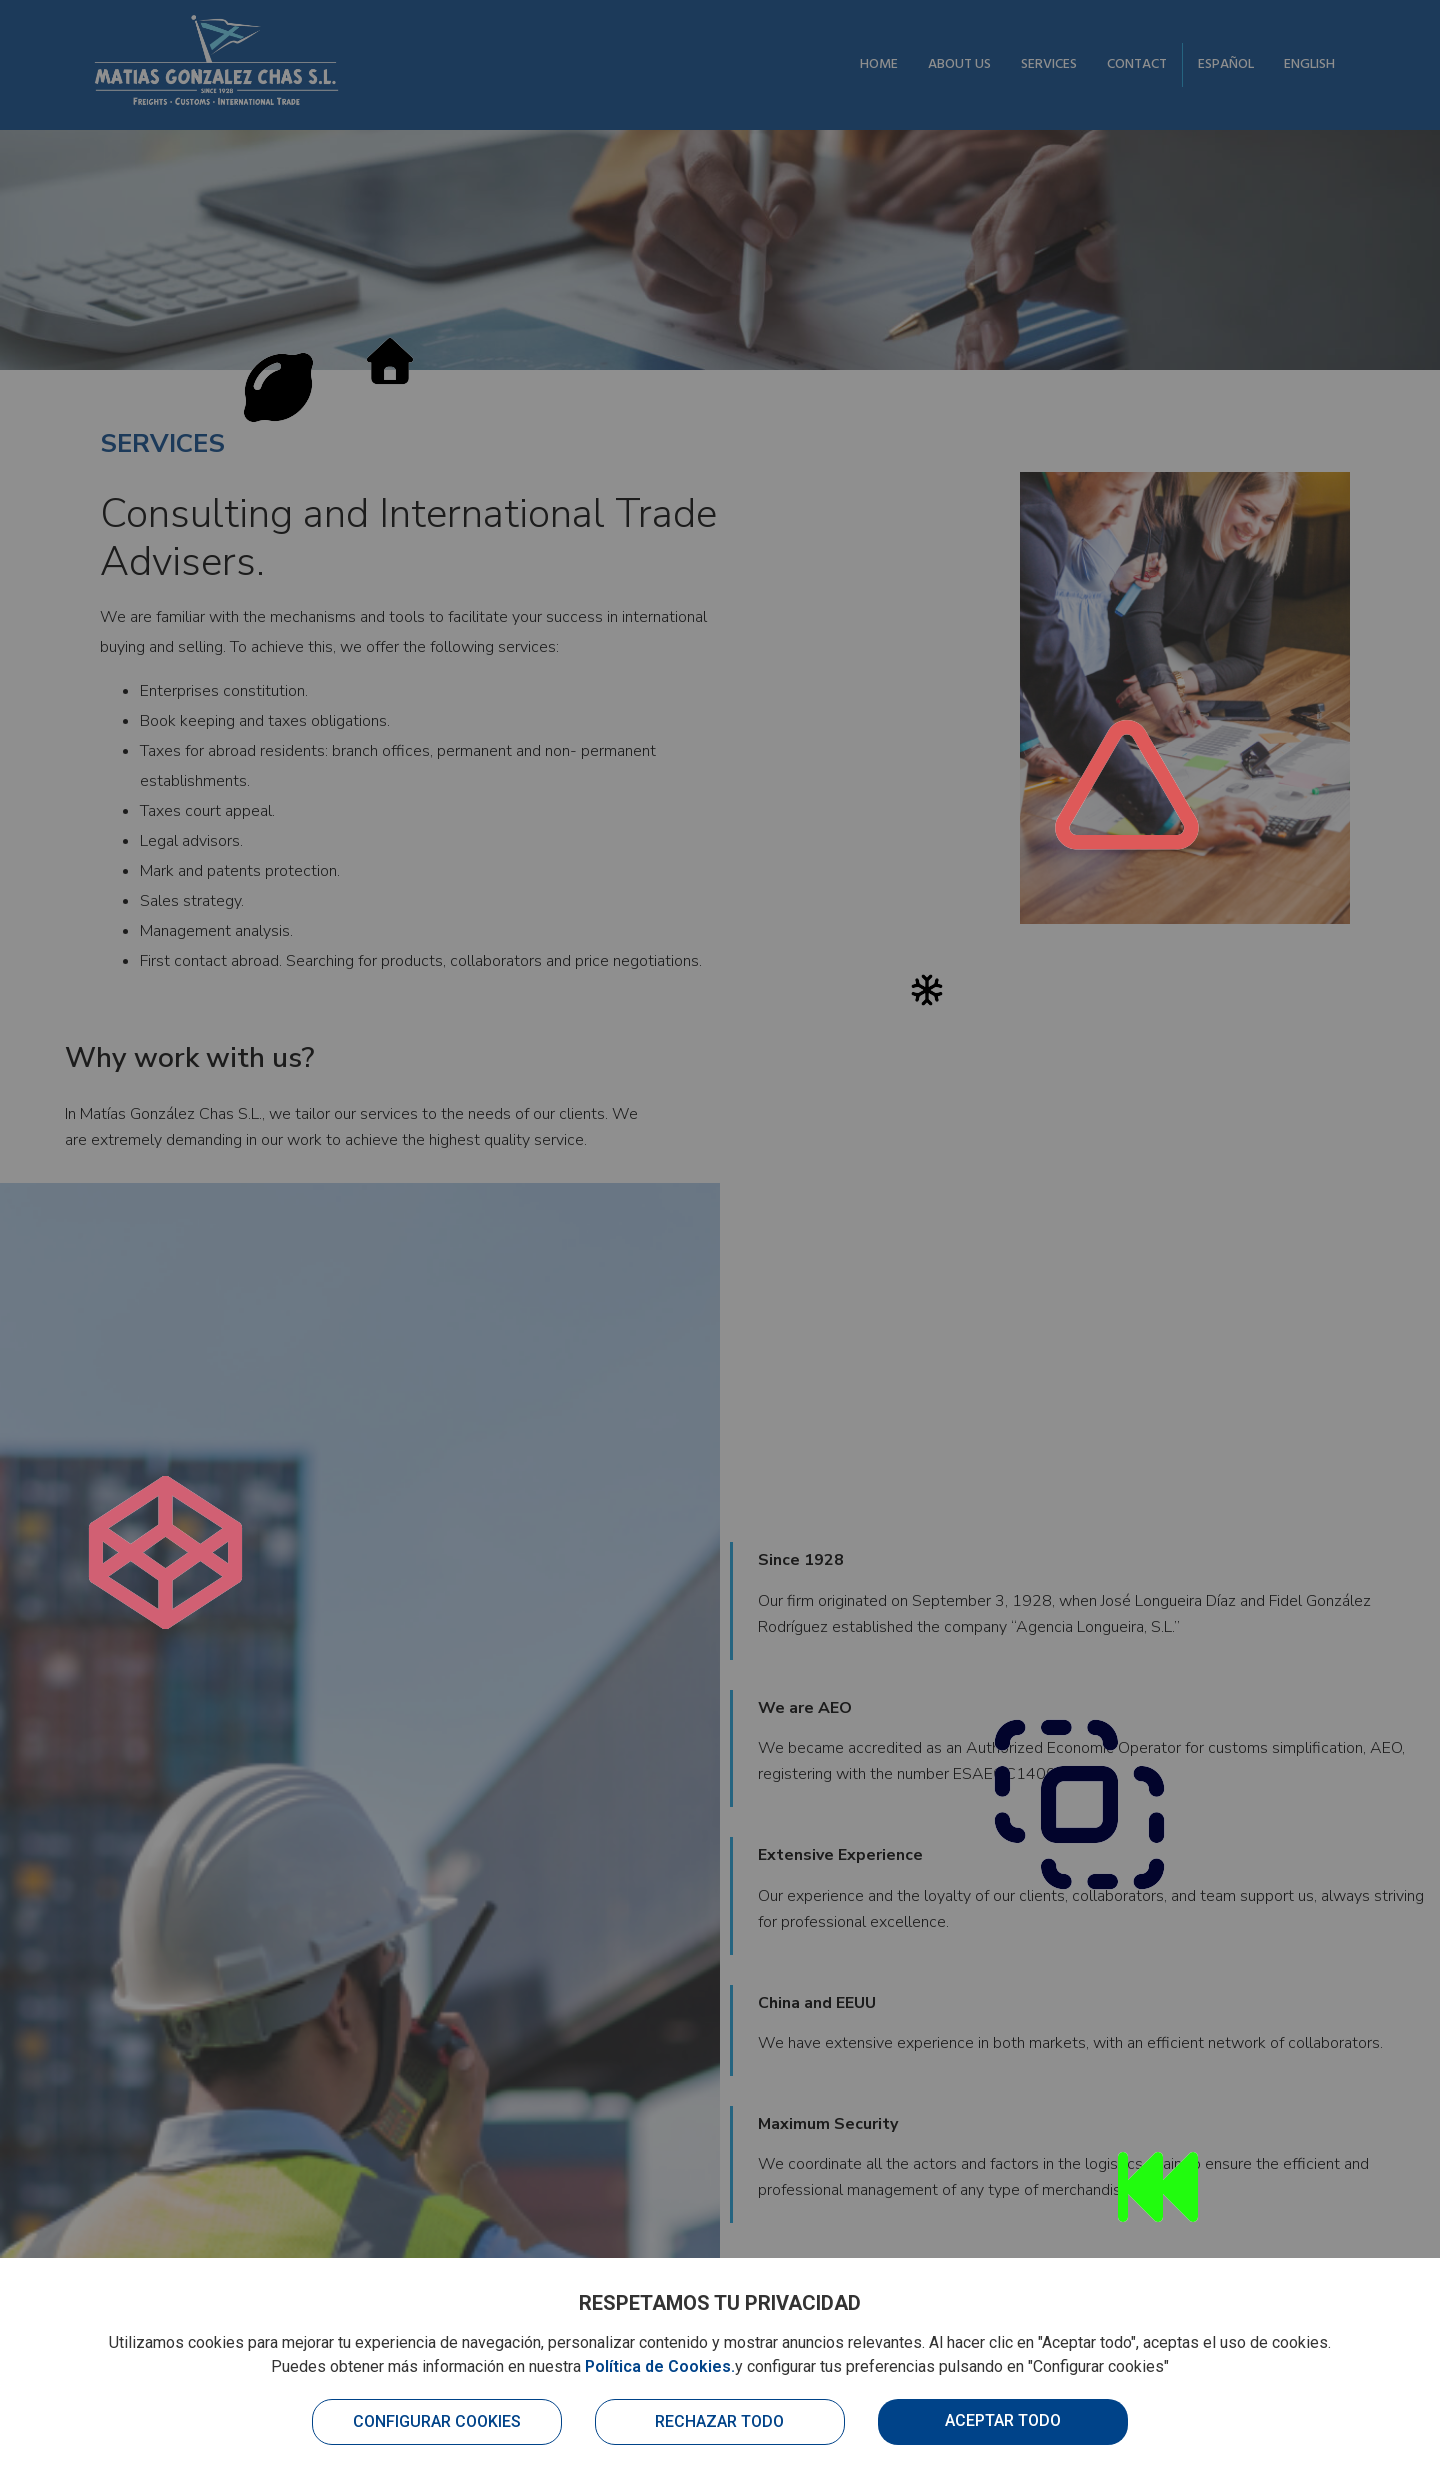 The image size is (1440, 2470). I want to click on intersect or merge selected objects, so click(1079, 1804).